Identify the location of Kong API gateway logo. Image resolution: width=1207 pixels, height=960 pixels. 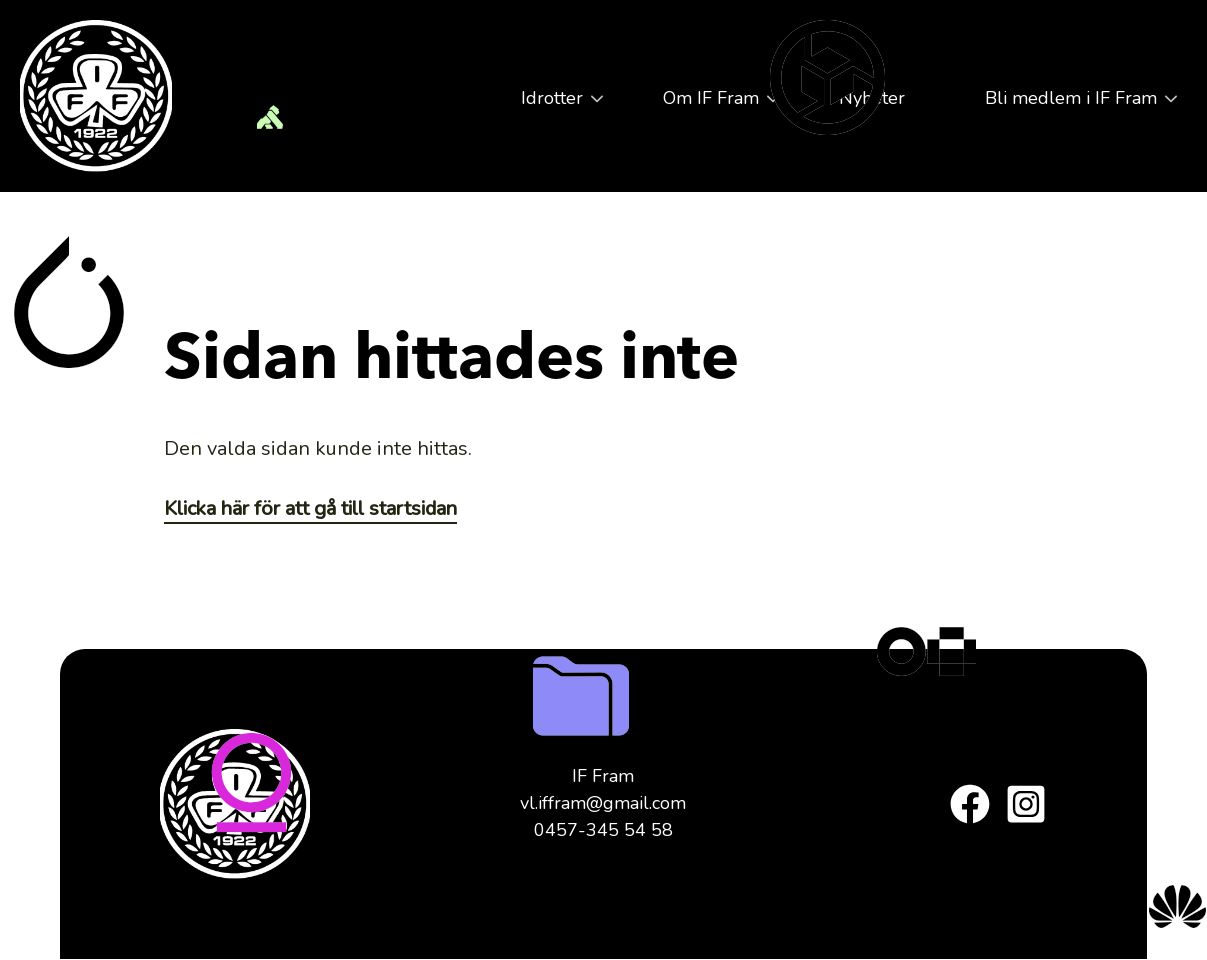
(270, 117).